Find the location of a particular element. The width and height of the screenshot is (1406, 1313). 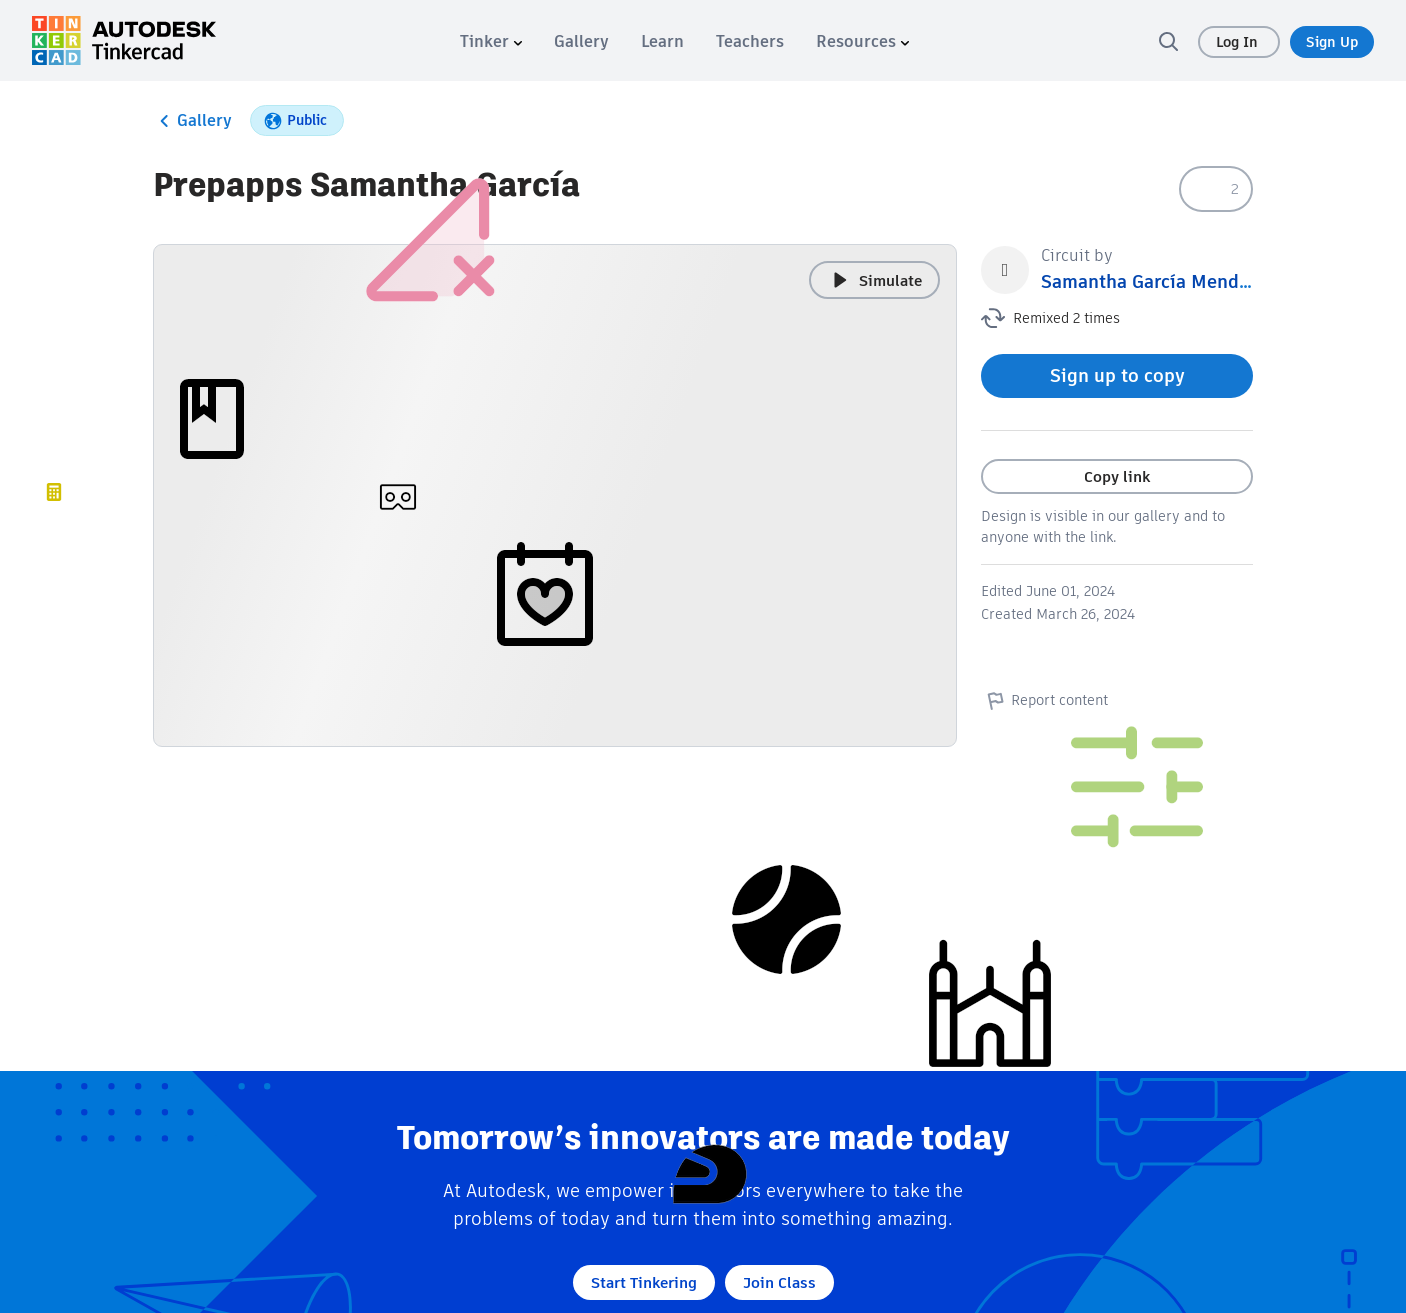

access tennis or racquet sports features is located at coordinates (786, 919).